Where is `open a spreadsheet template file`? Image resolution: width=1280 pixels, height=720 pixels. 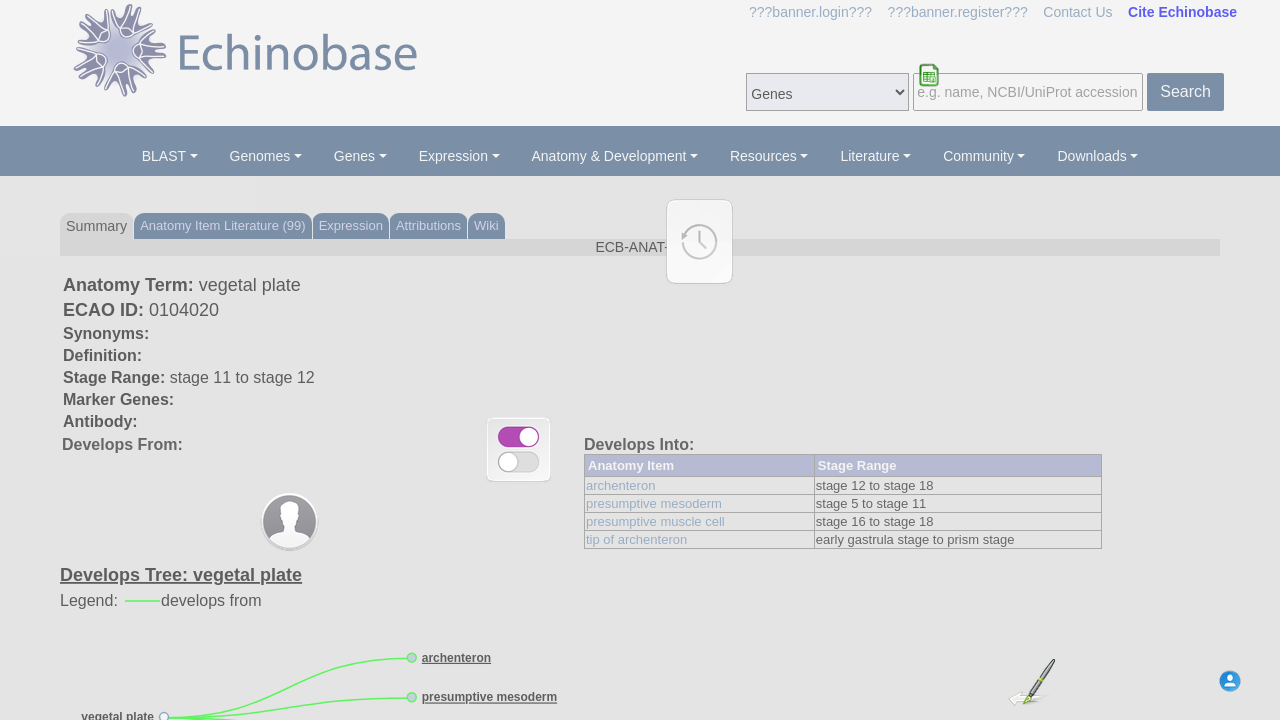
open a spreadsheet template file is located at coordinates (929, 75).